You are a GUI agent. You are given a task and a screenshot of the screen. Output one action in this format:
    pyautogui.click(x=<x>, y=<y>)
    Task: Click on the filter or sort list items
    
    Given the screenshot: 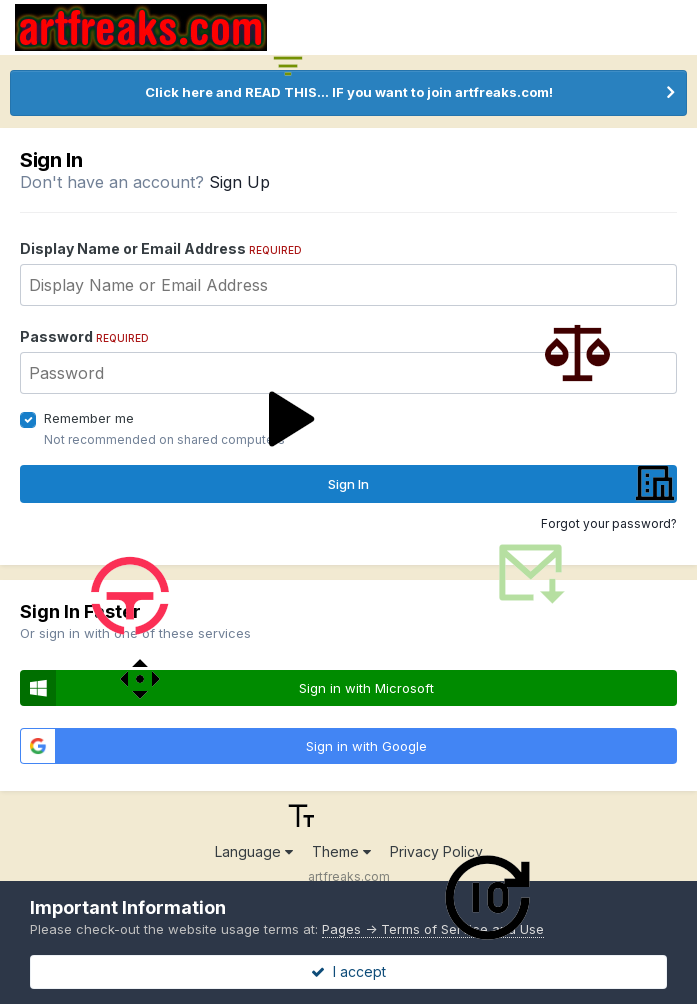 What is the action you would take?
    pyautogui.click(x=288, y=66)
    